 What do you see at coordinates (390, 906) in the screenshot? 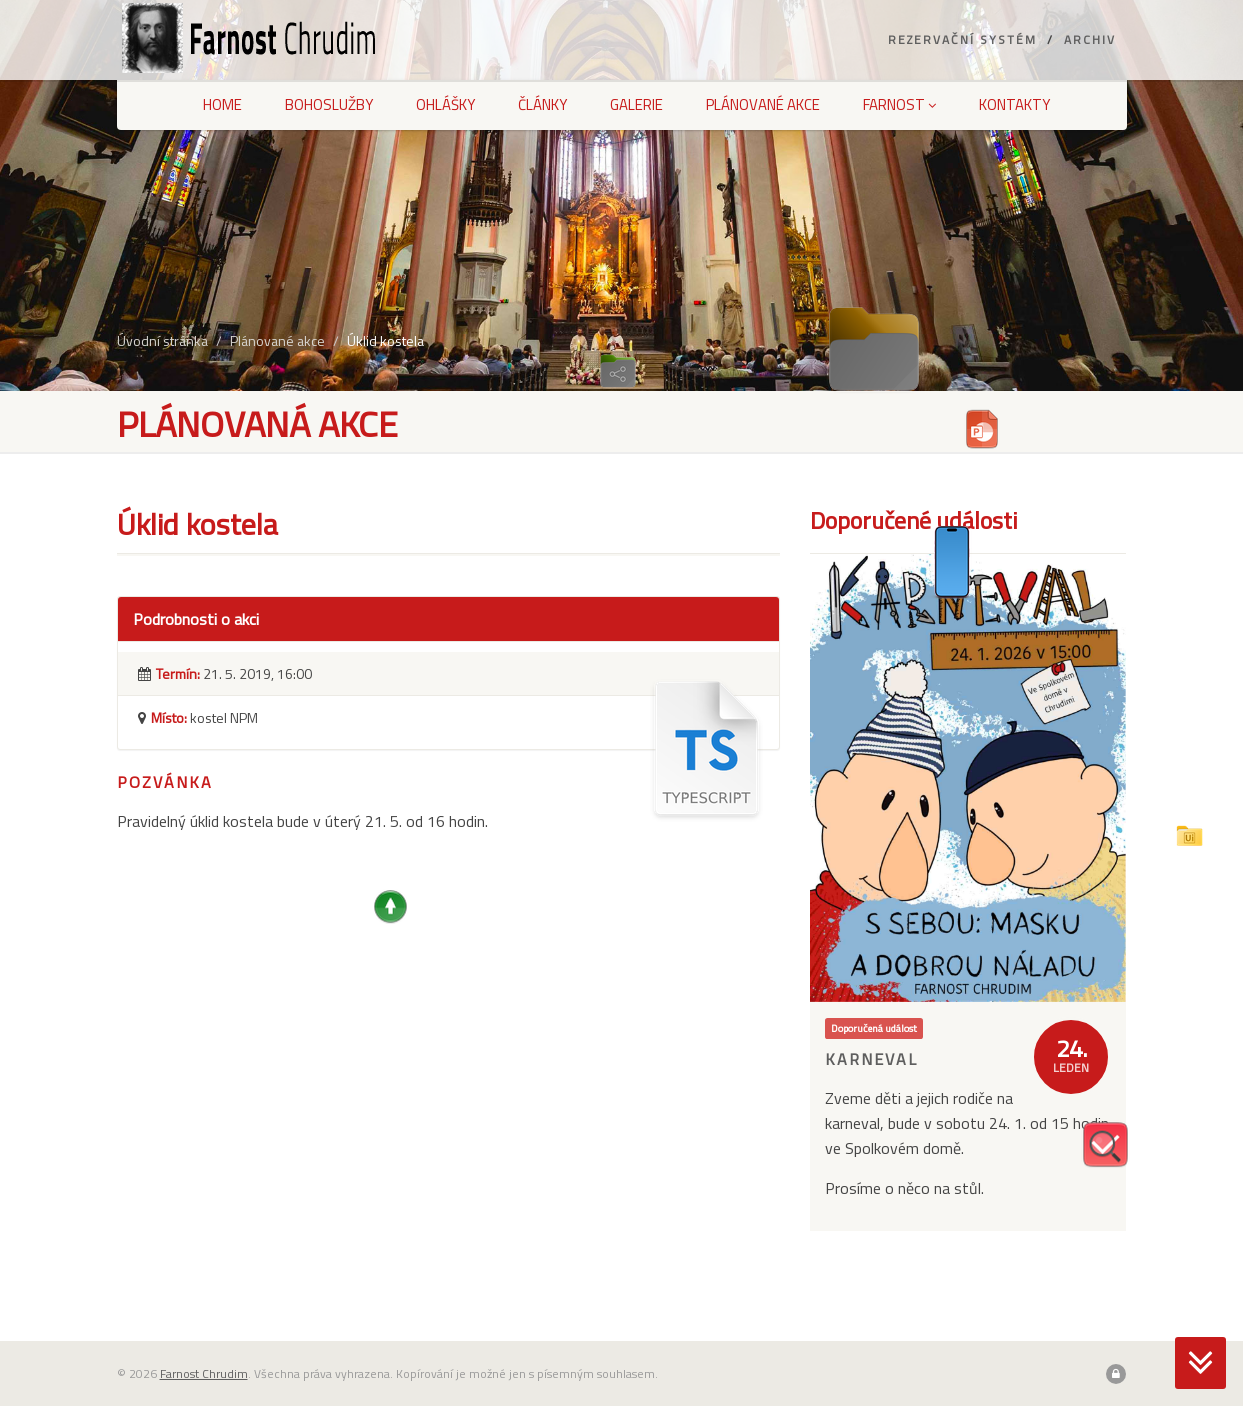
I see `indicates a software update is available` at bounding box center [390, 906].